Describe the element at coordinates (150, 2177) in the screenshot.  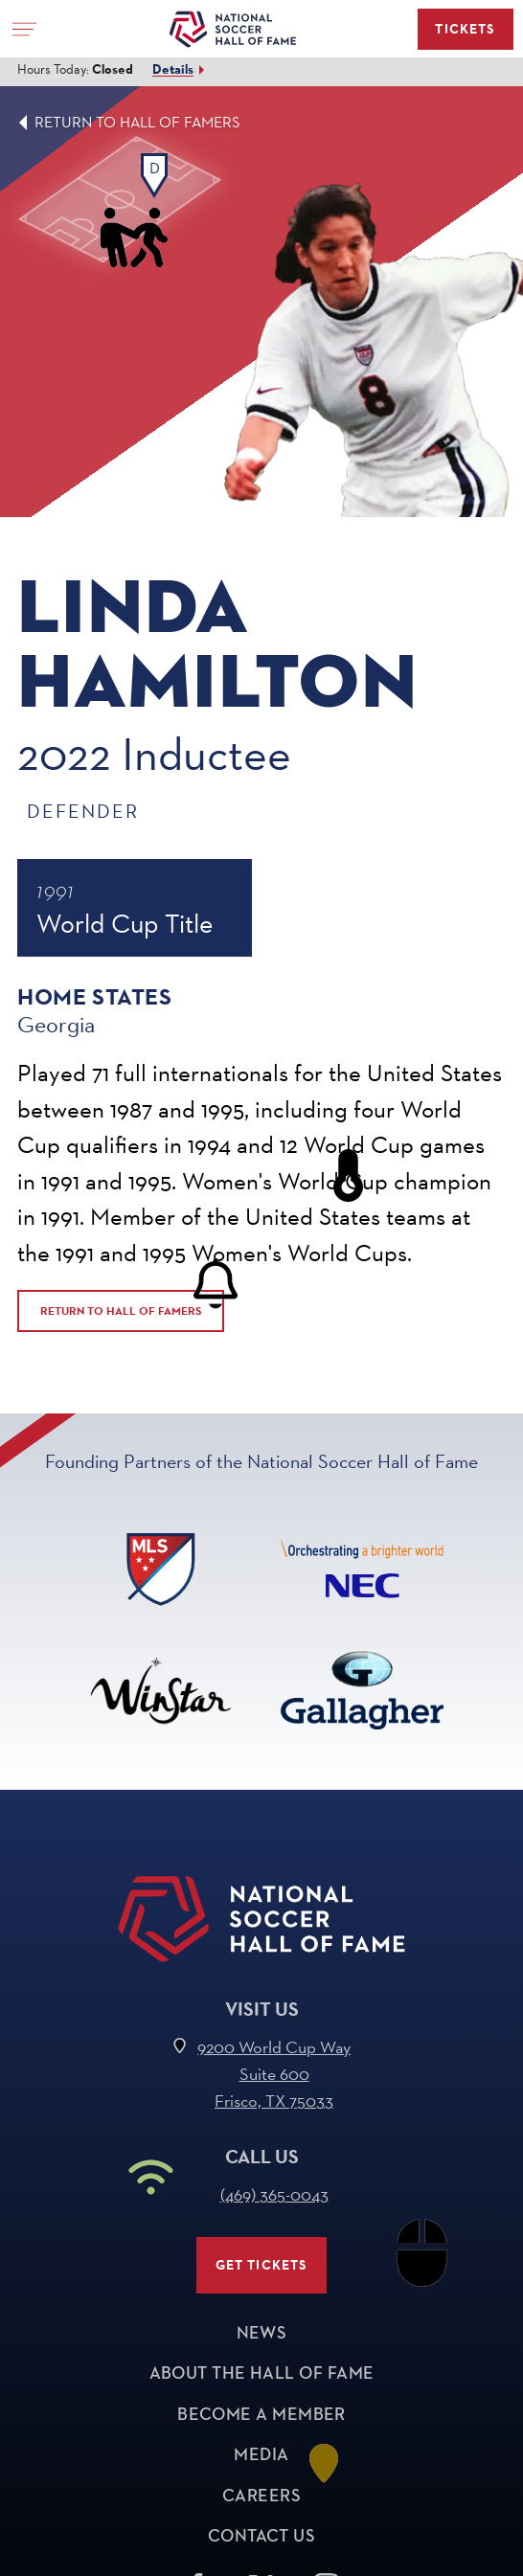
I see `wifi connection status indicator` at that location.